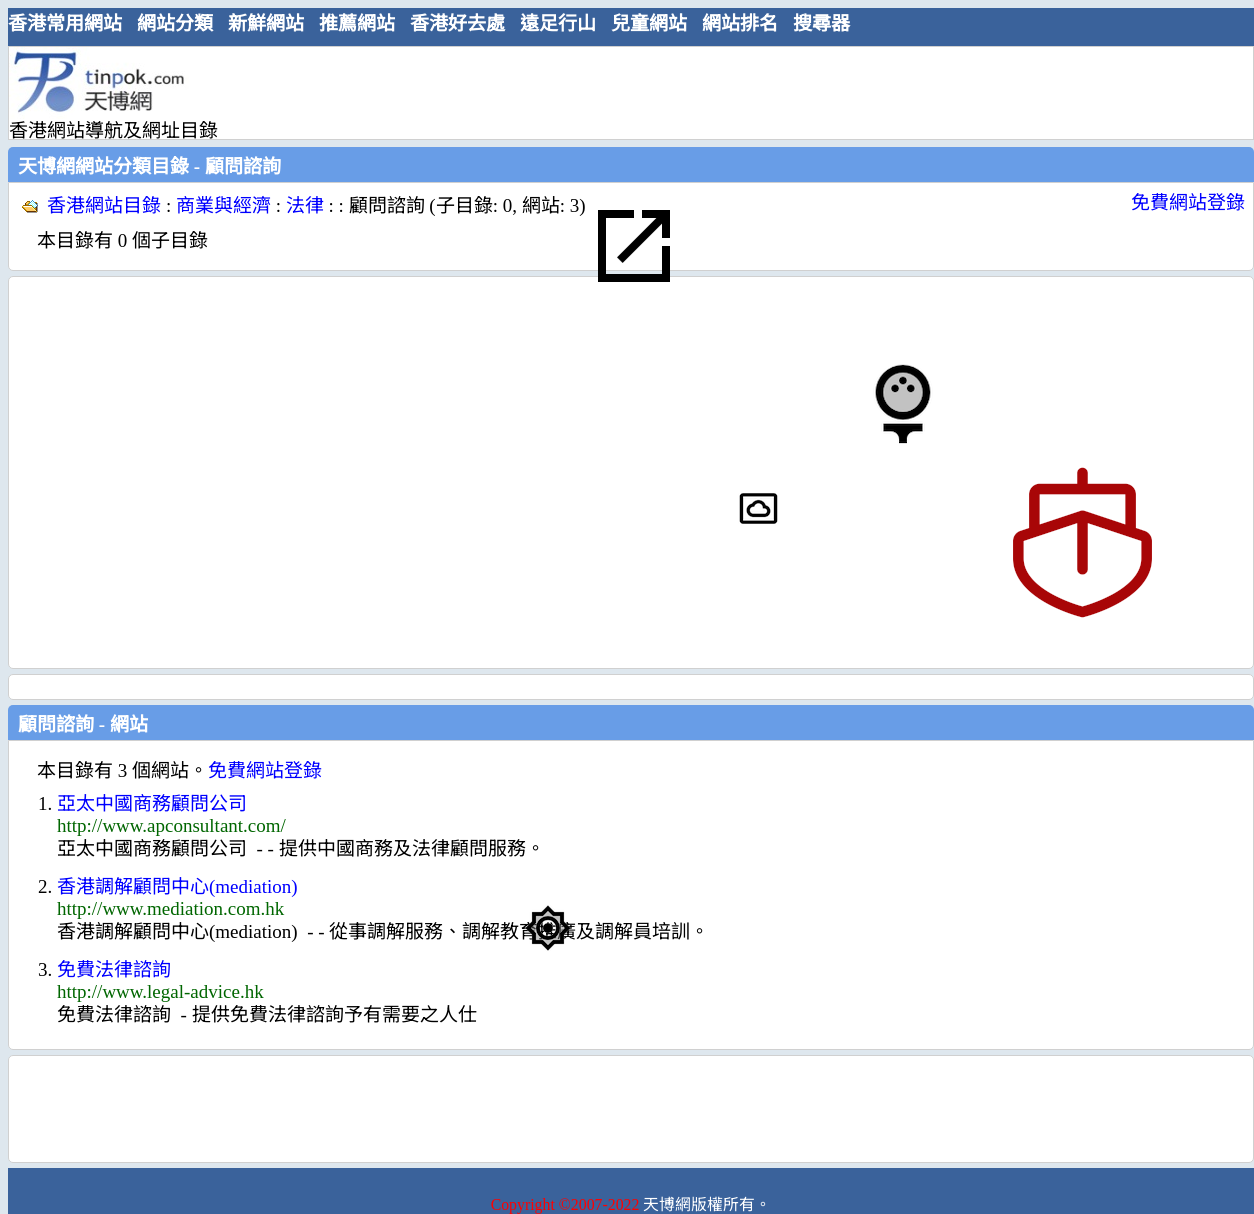 This screenshot has width=1254, height=1214. I want to click on access daydream or screensaver settings, so click(758, 508).